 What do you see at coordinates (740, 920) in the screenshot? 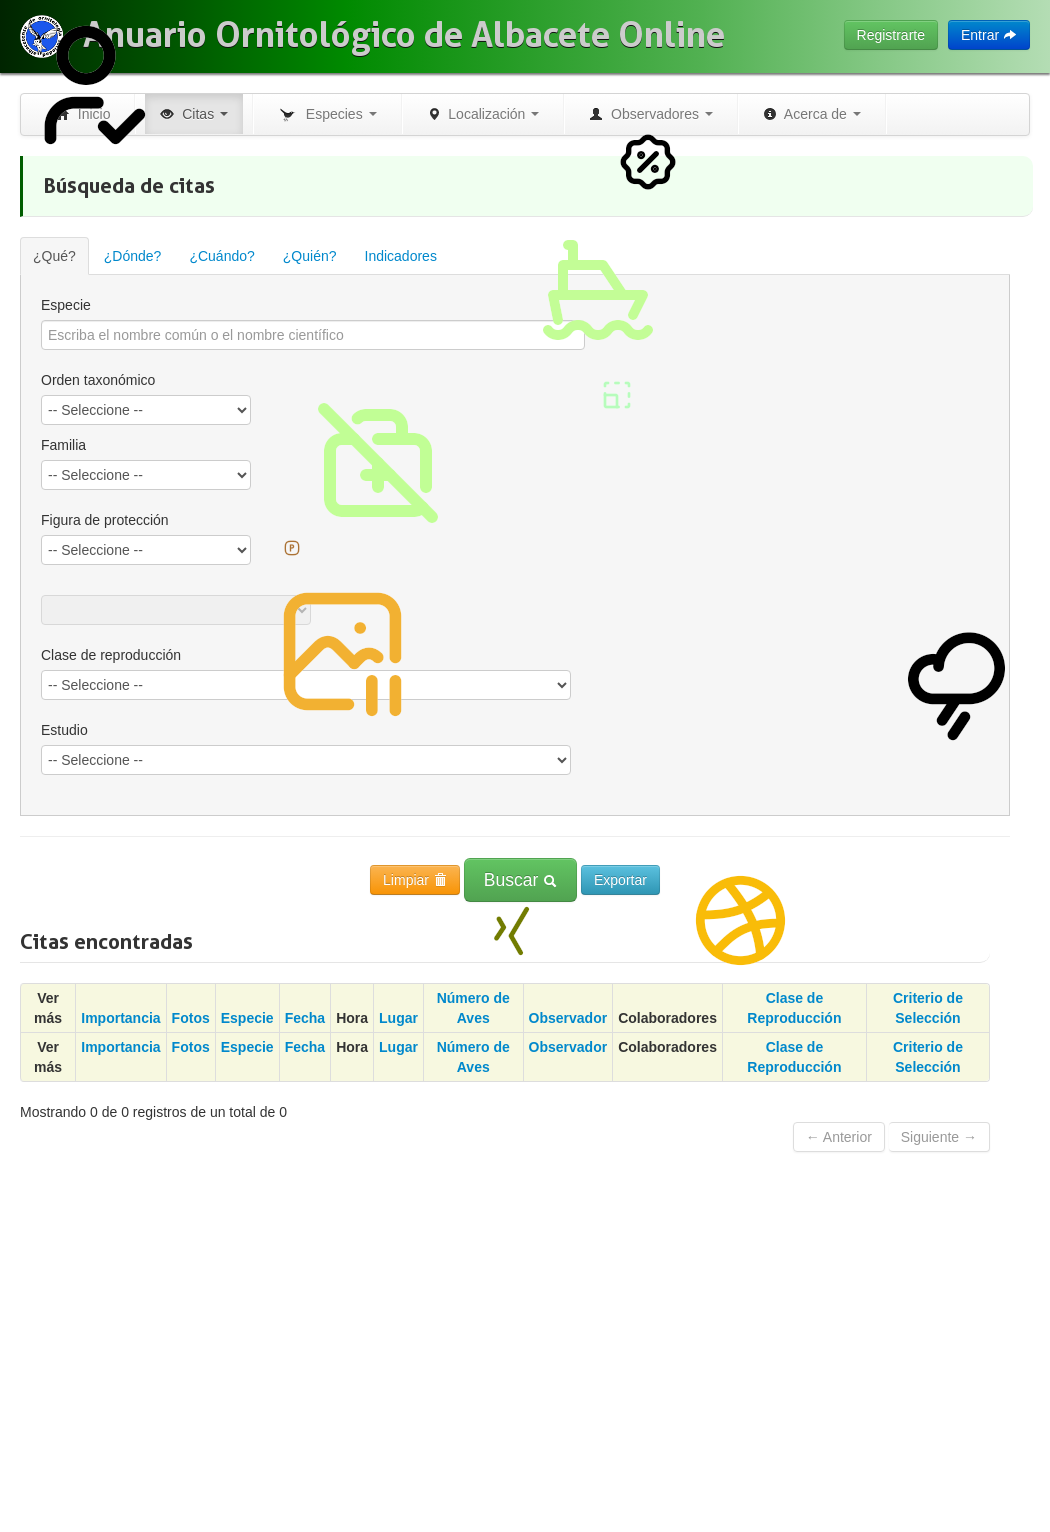
I see `visit dribbble profile or portfolio` at bounding box center [740, 920].